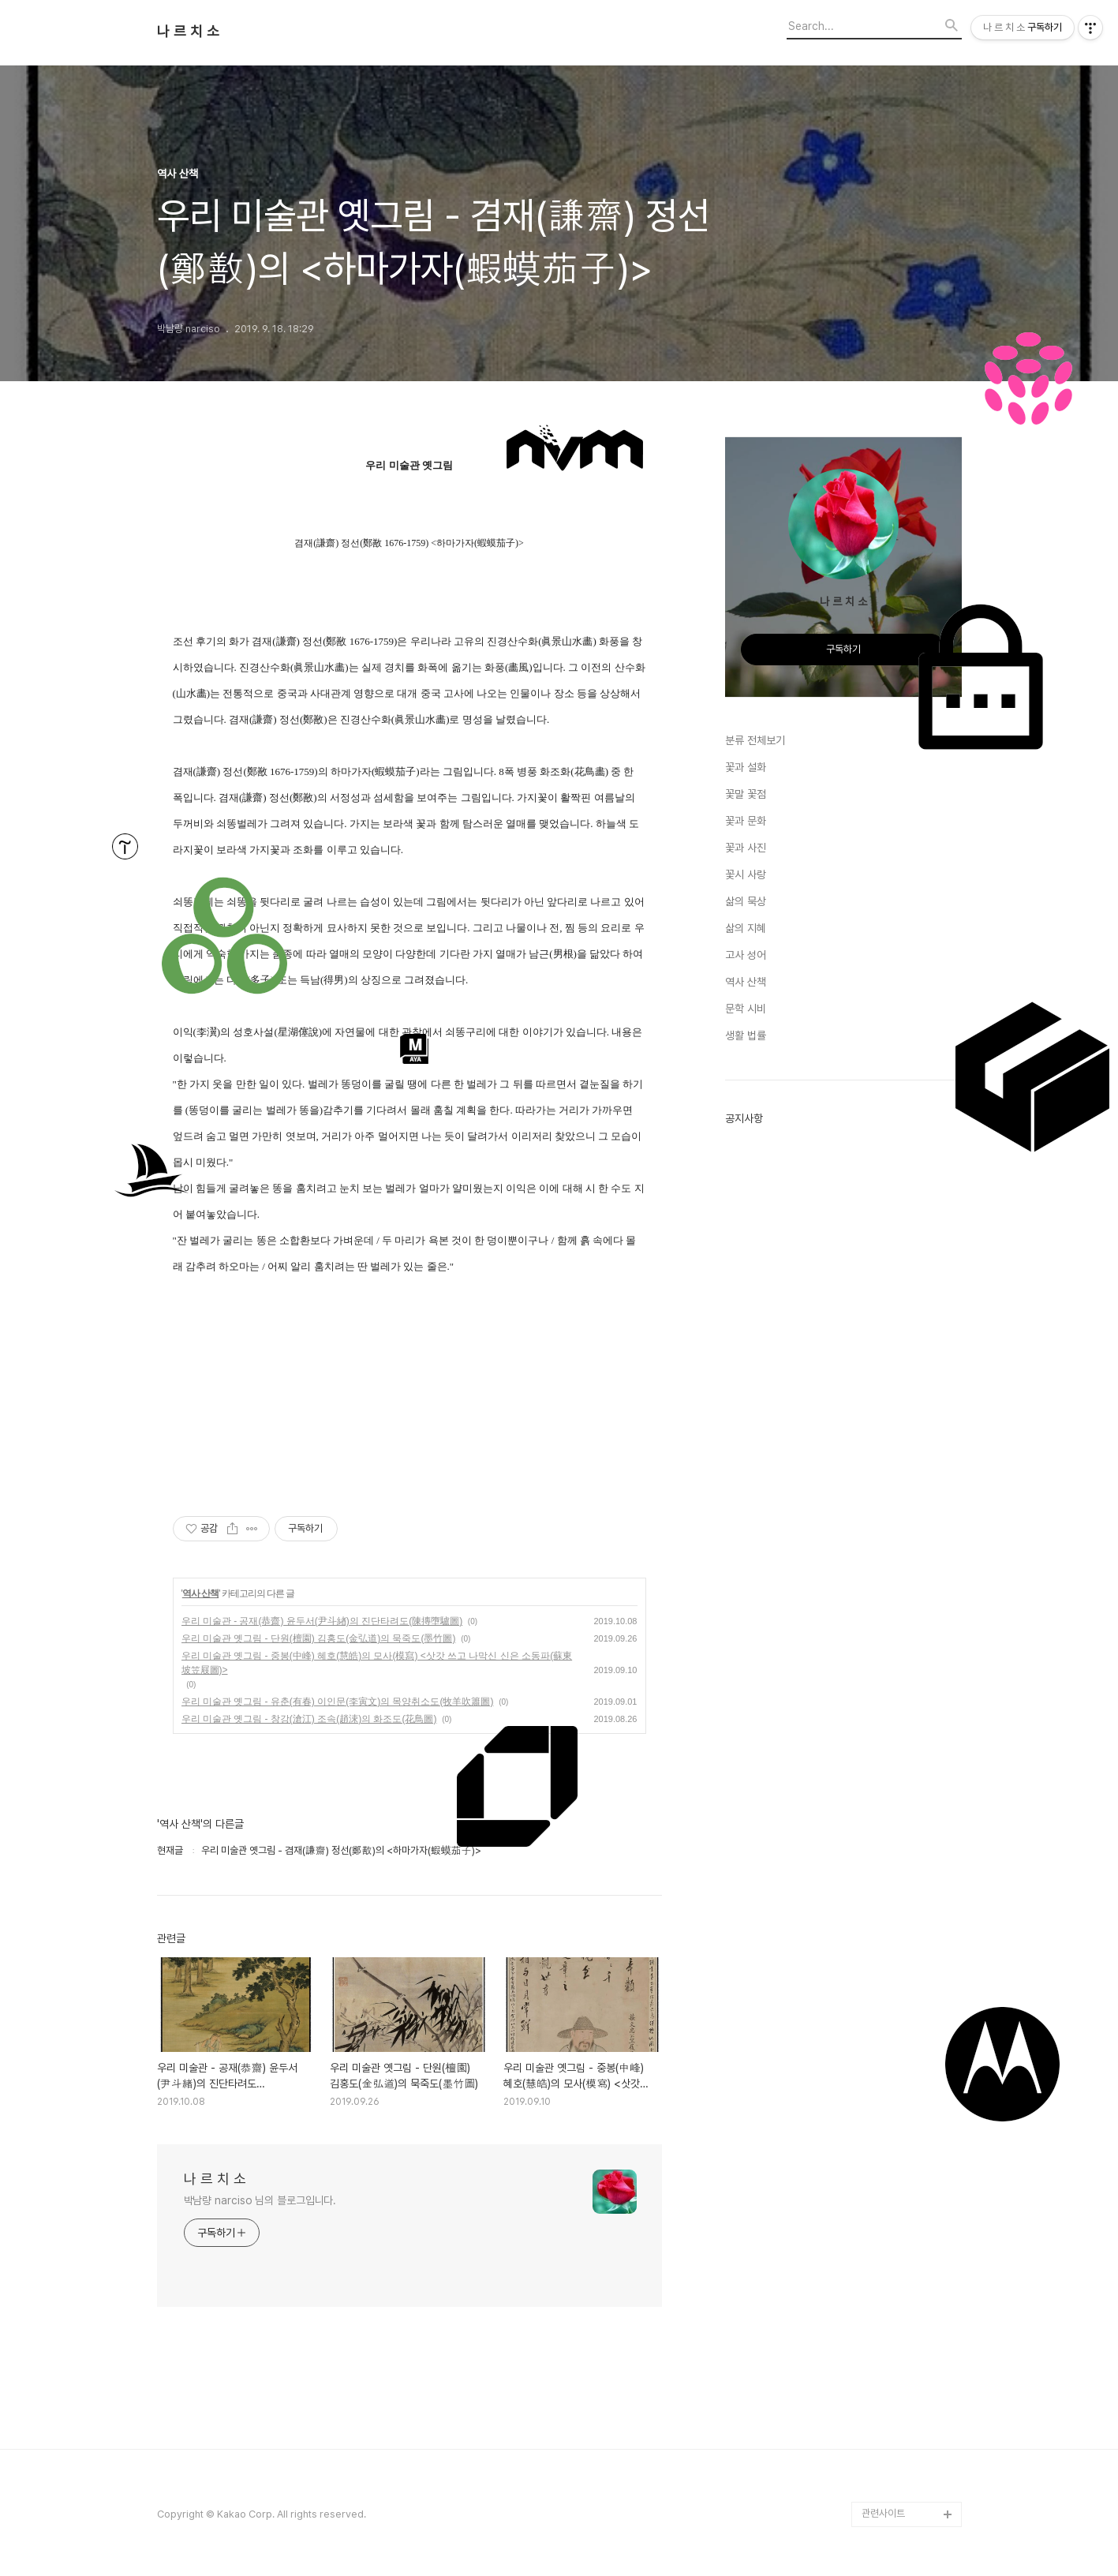 This screenshot has height=2576, width=1118. What do you see at coordinates (981, 680) in the screenshot?
I see `enter password to unlock` at bounding box center [981, 680].